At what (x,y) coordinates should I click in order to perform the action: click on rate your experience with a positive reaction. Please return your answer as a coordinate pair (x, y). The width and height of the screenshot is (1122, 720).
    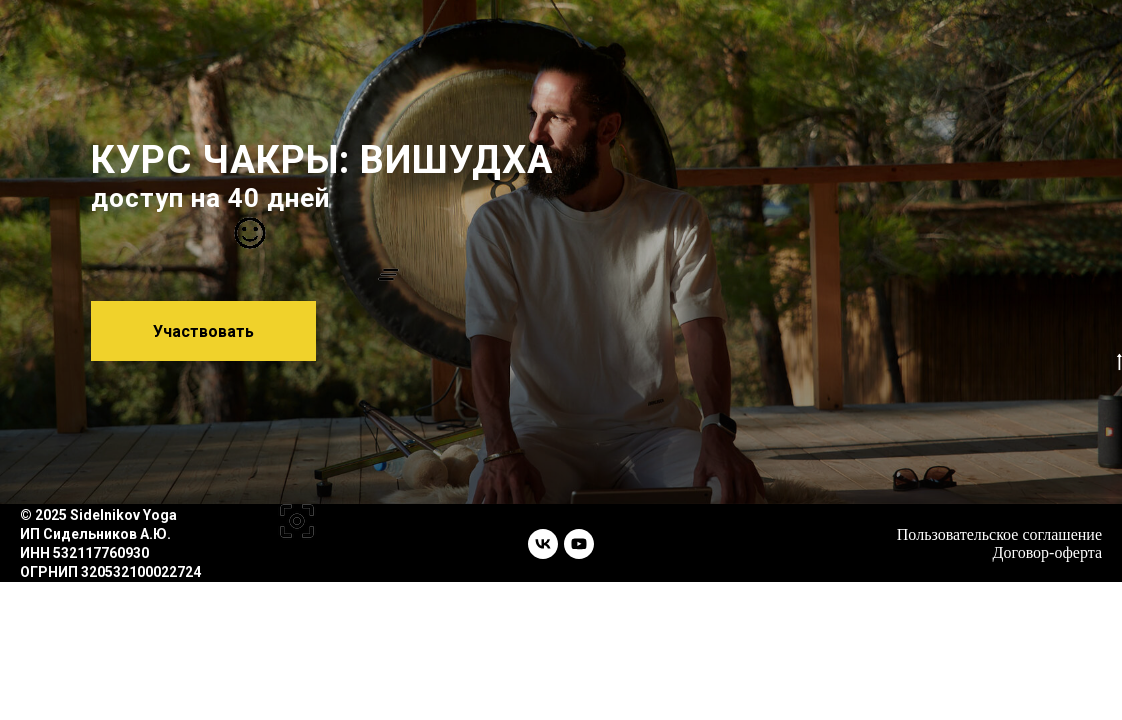
    Looking at the image, I should click on (250, 233).